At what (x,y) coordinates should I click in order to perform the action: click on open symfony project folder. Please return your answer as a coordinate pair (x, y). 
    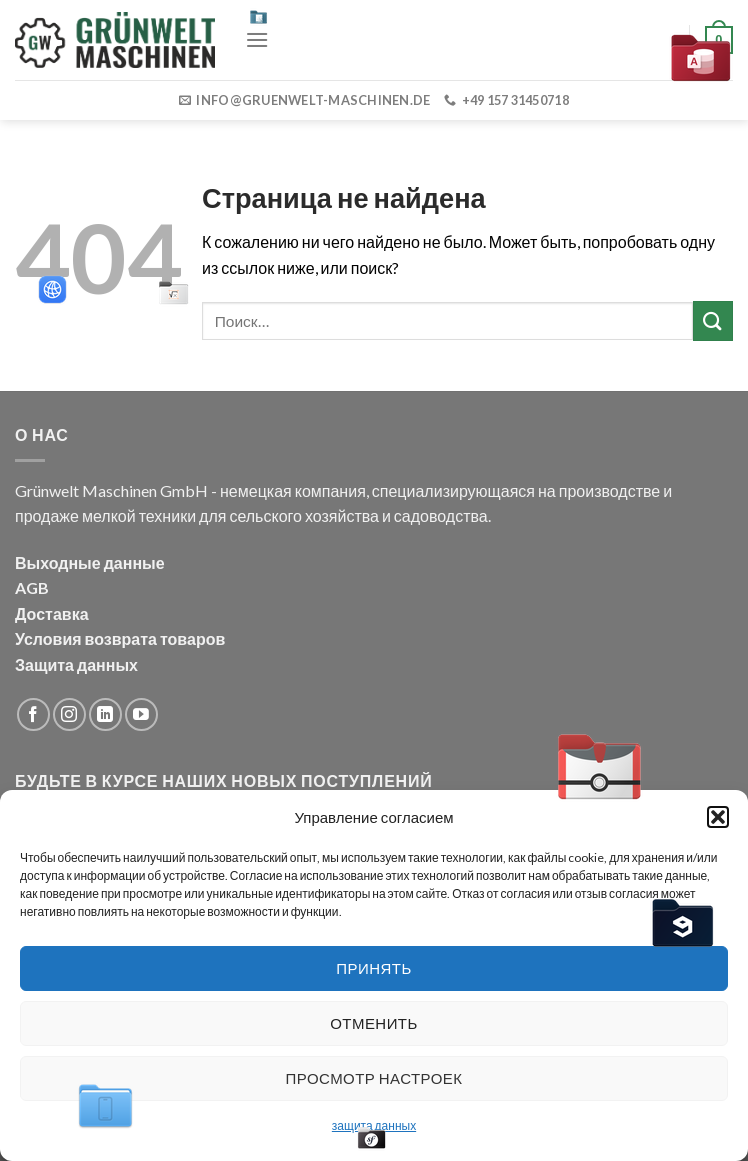
    Looking at the image, I should click on (371, 1138).